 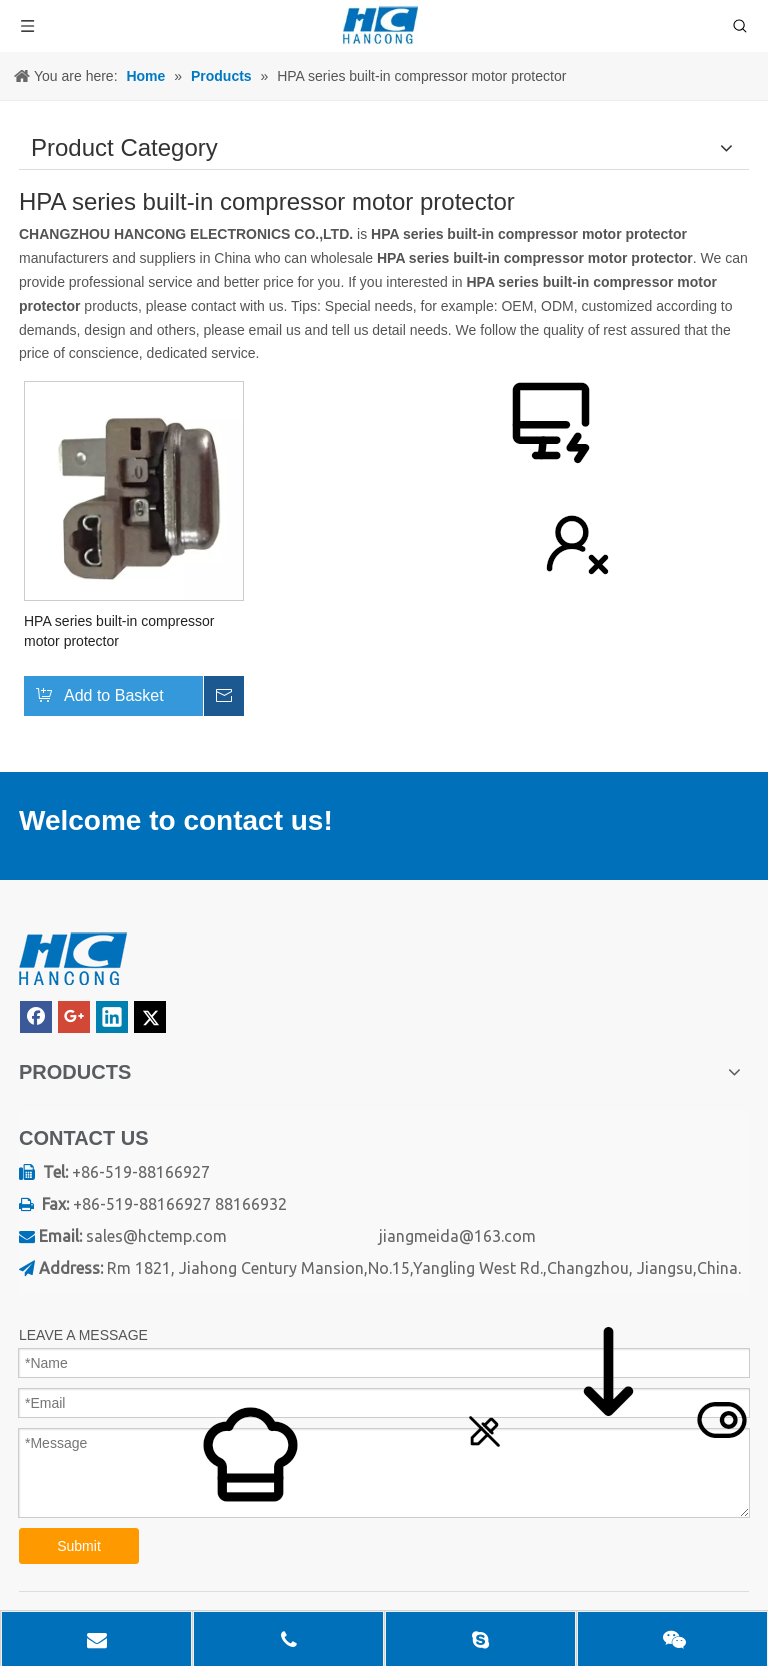 I want to click on scroll down for more content, so click(x=608, y=1371).